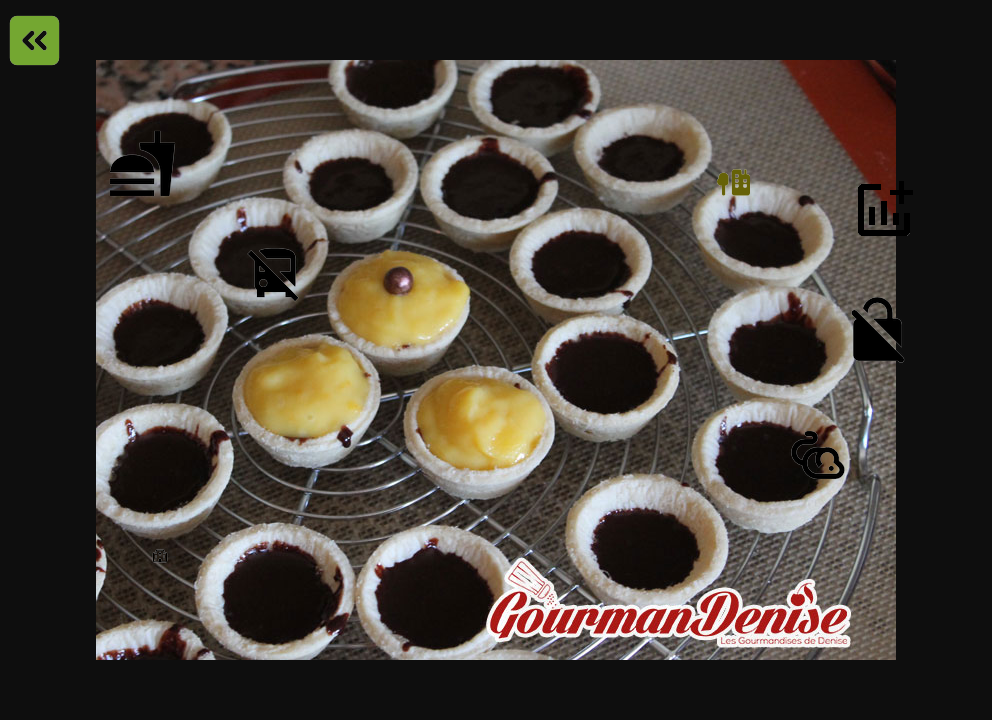  I want to click on request pest control services for rodents, so click(818, 455).